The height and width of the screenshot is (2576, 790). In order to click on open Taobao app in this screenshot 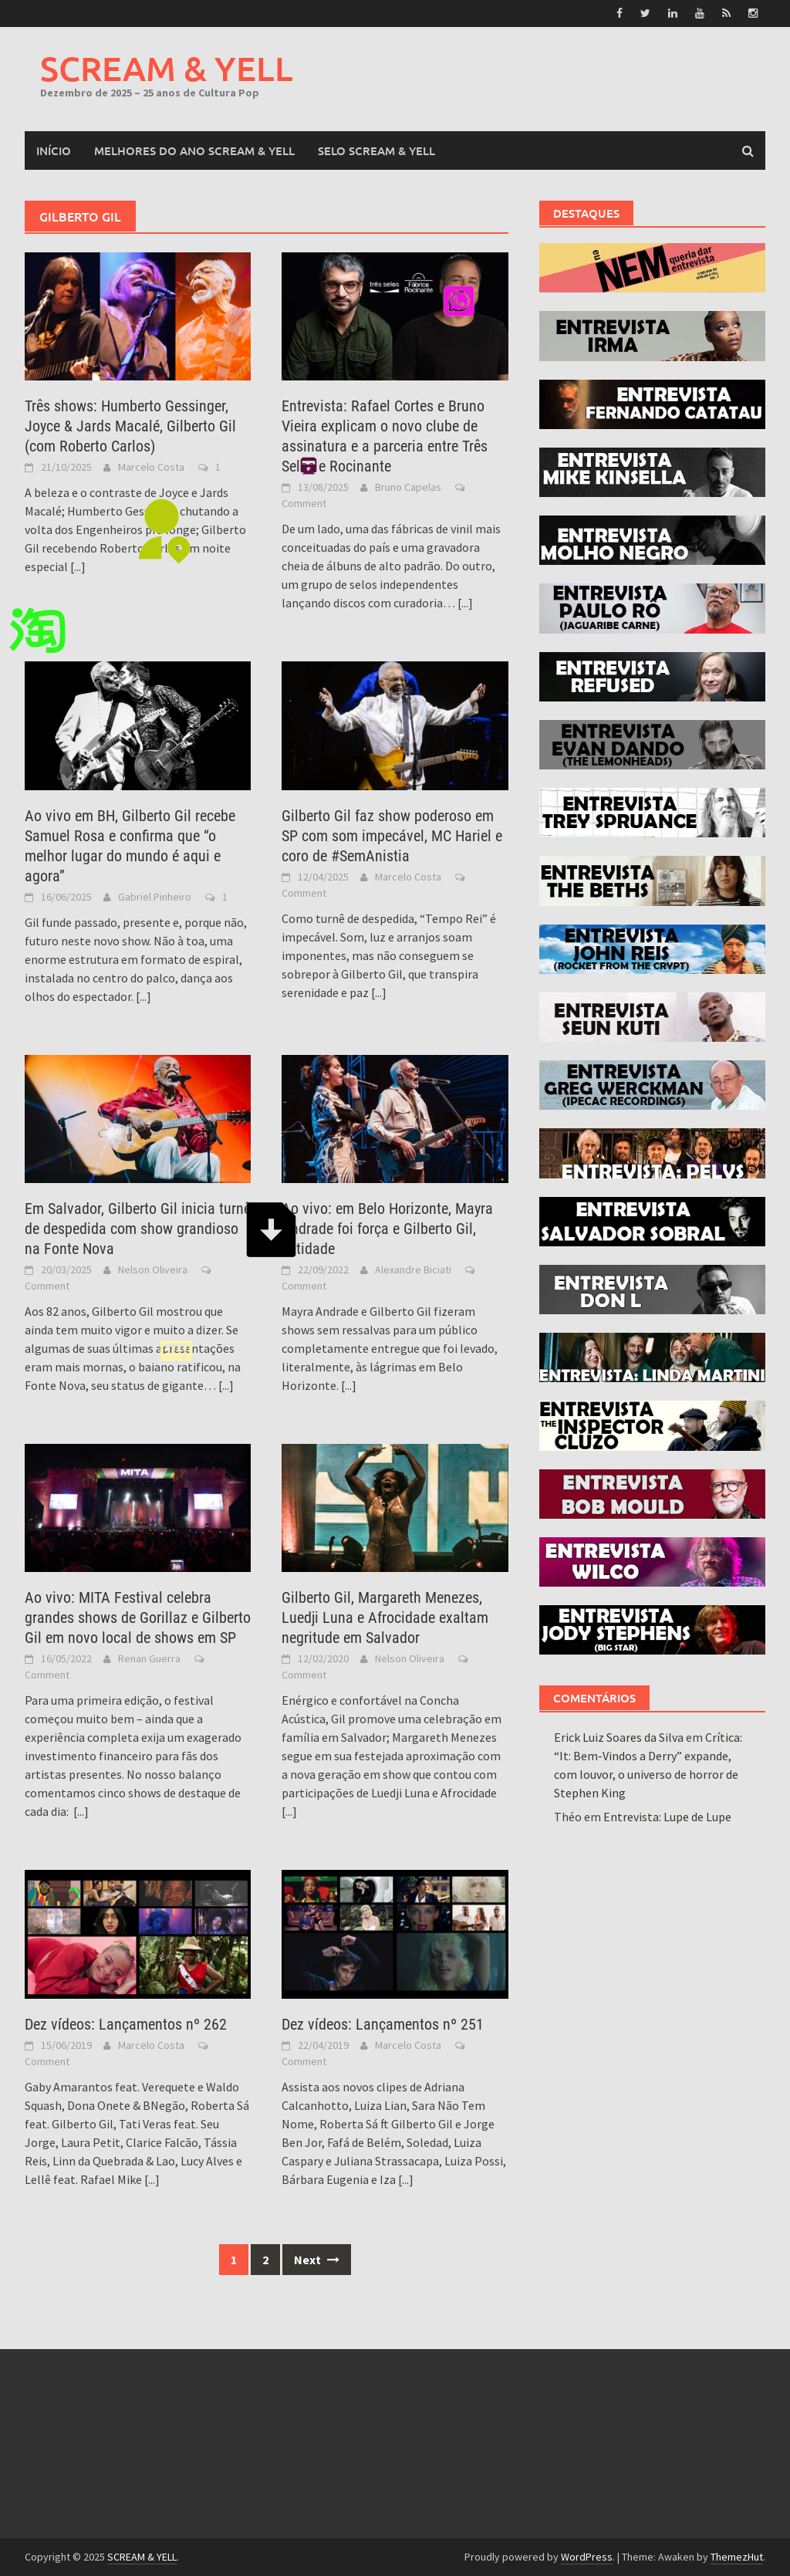, I will do `click(36, 630)`.